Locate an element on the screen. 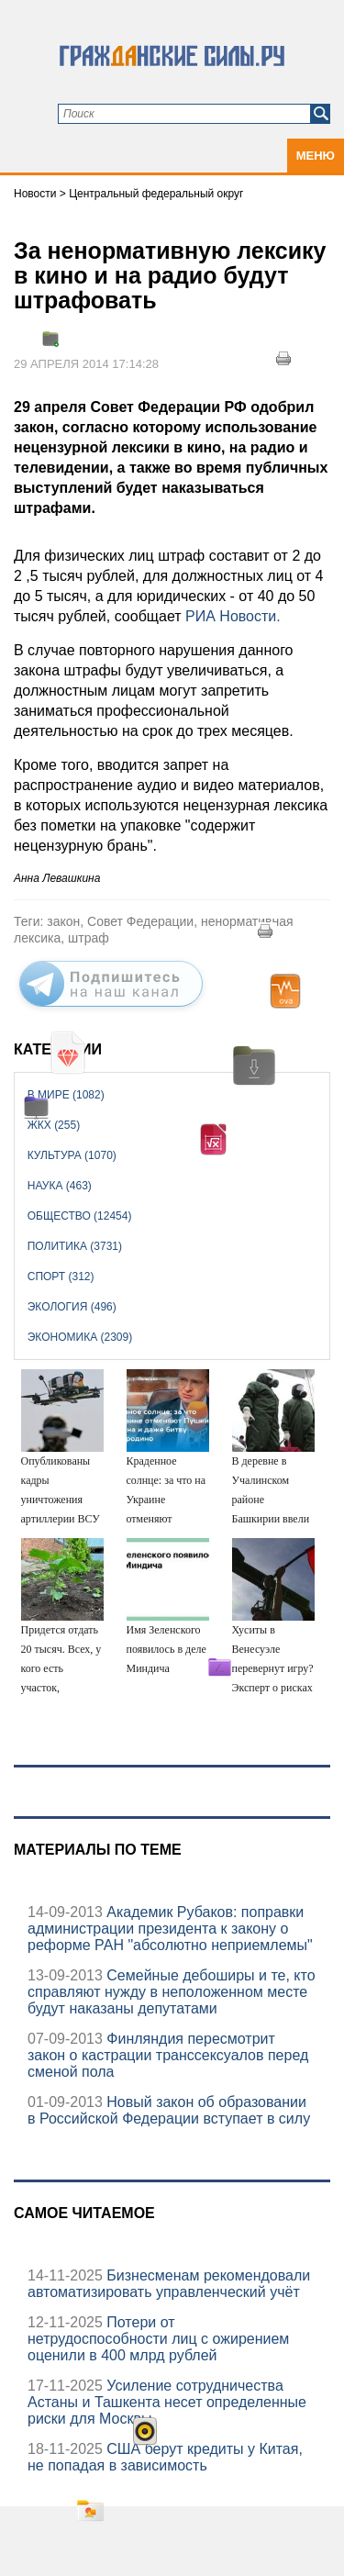 The image size is (344, 2576). open a VirtualBox appliance file (.ova) is located at coordinates (285, 991).